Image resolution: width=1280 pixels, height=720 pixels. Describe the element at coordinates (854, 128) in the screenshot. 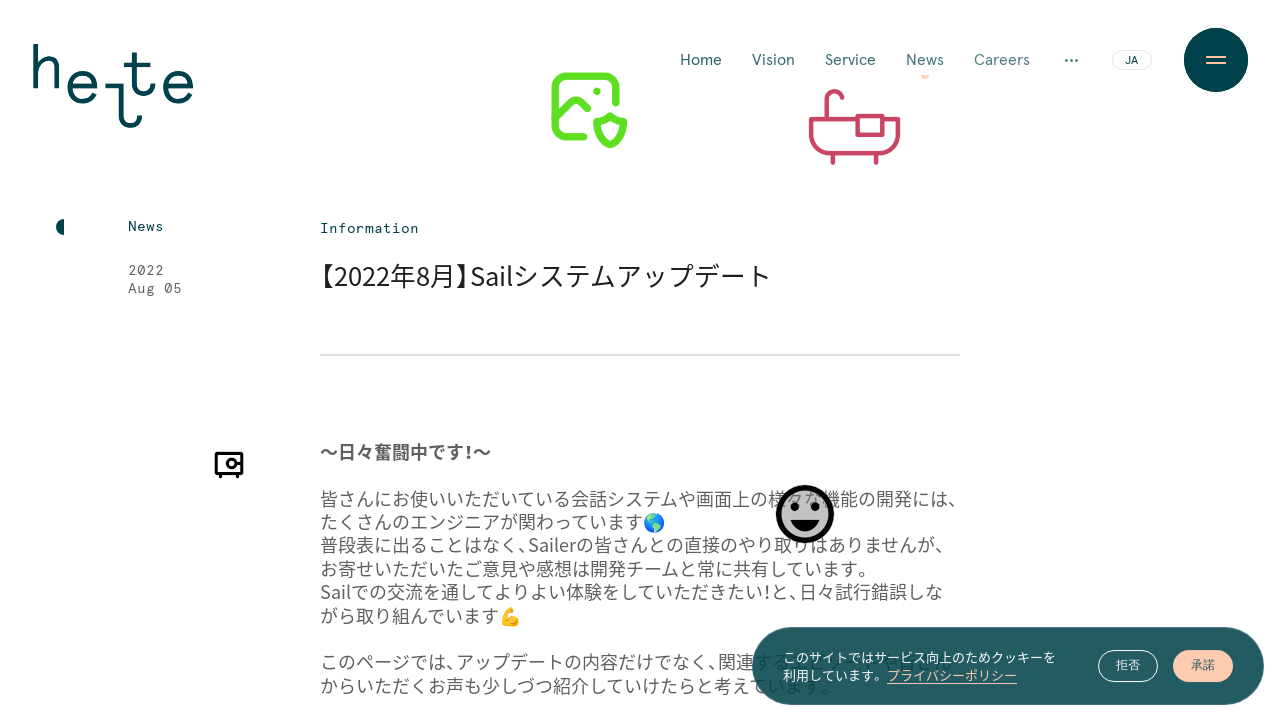

I see `indicates bathroom amenities available` at that location.